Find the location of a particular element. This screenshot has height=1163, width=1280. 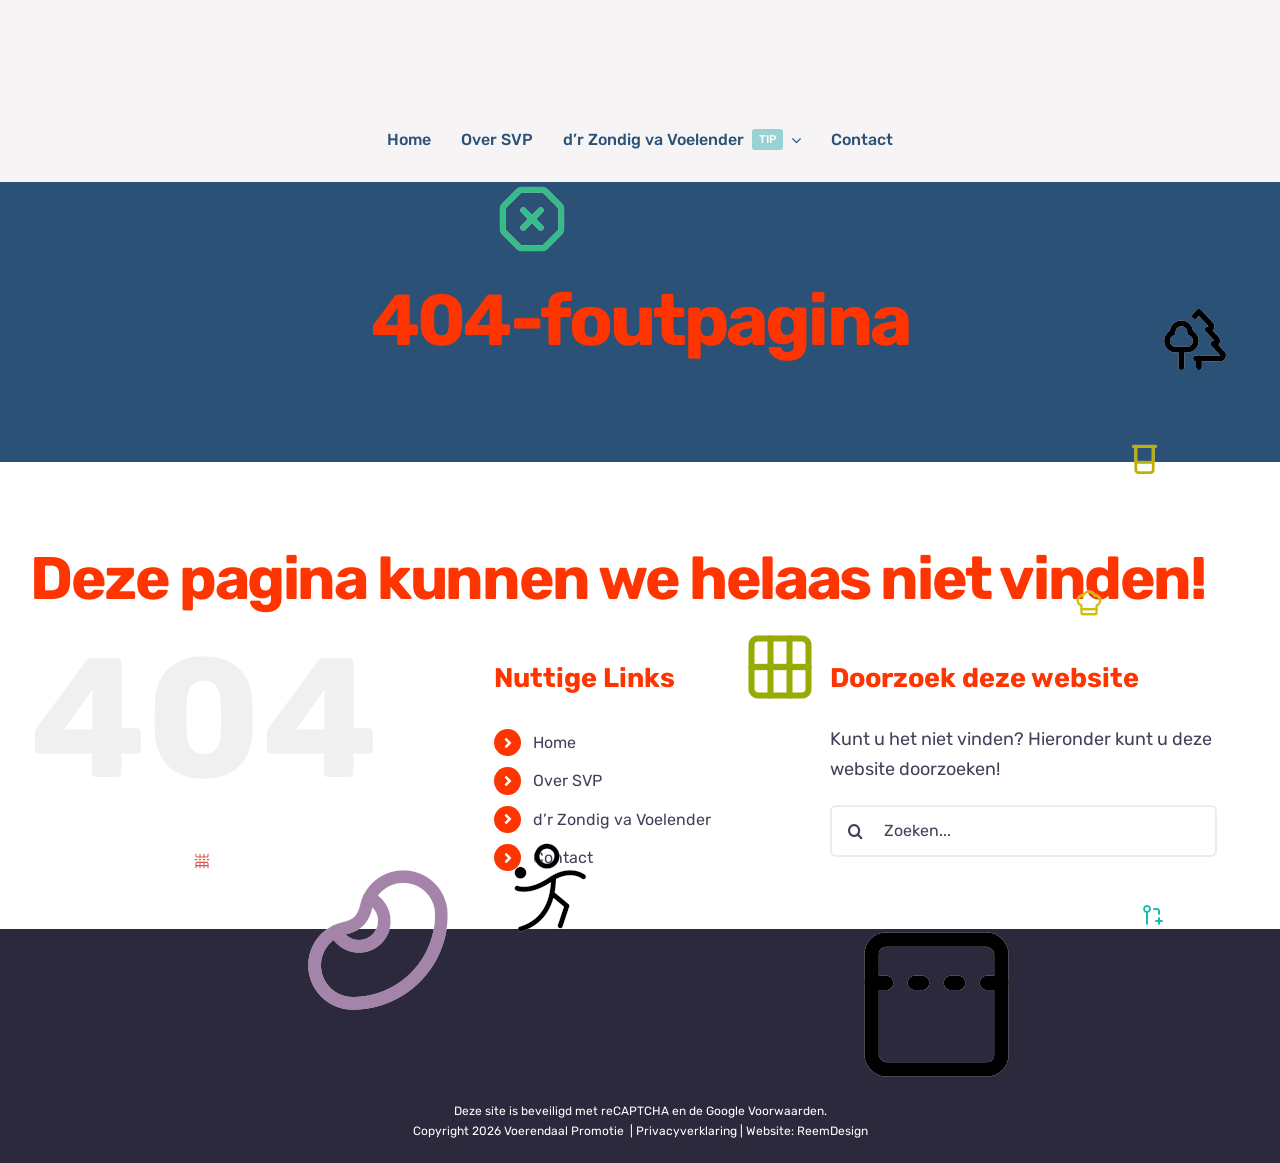

view parks or natural areas nearby is located at coordinates (1196, 338).